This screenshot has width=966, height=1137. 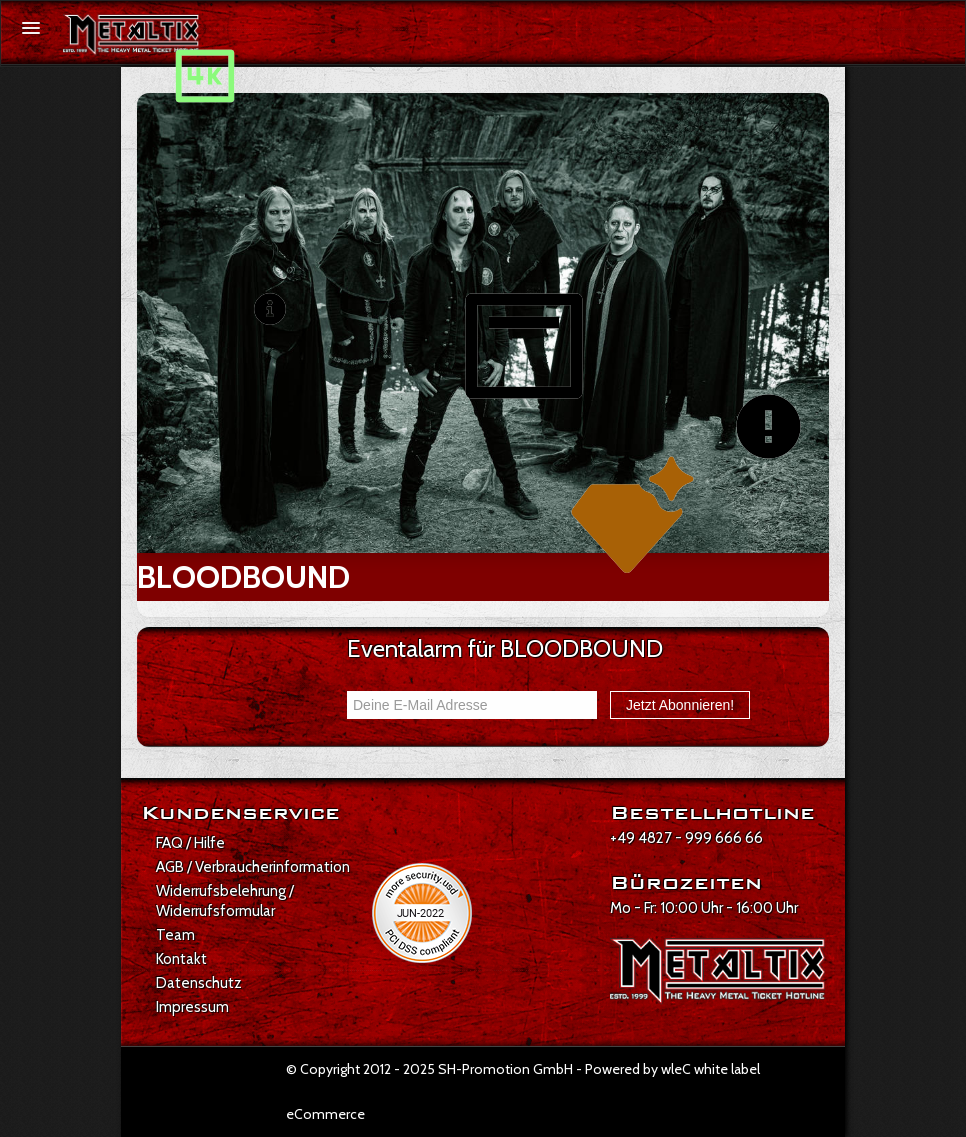 What do you see at coordinates (205, 76) in the screenshot?
I see `indicates 4k video resolution is available` at bounding box center [205, 76].